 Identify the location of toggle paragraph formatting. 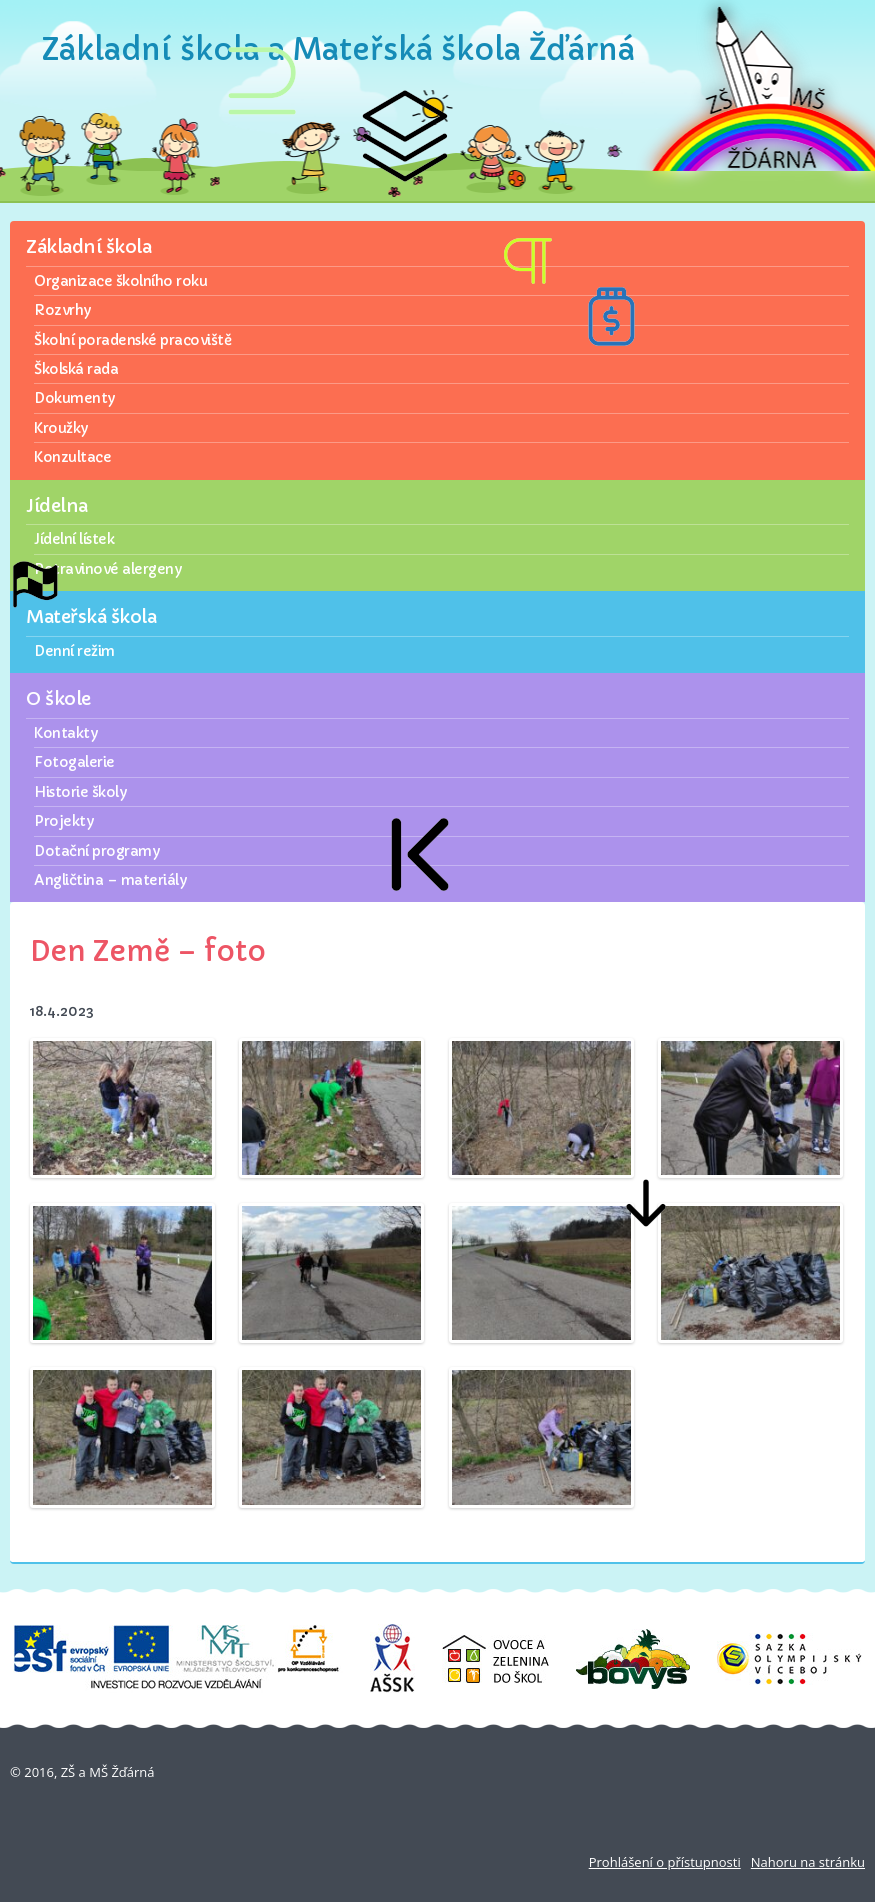
(529, 261).